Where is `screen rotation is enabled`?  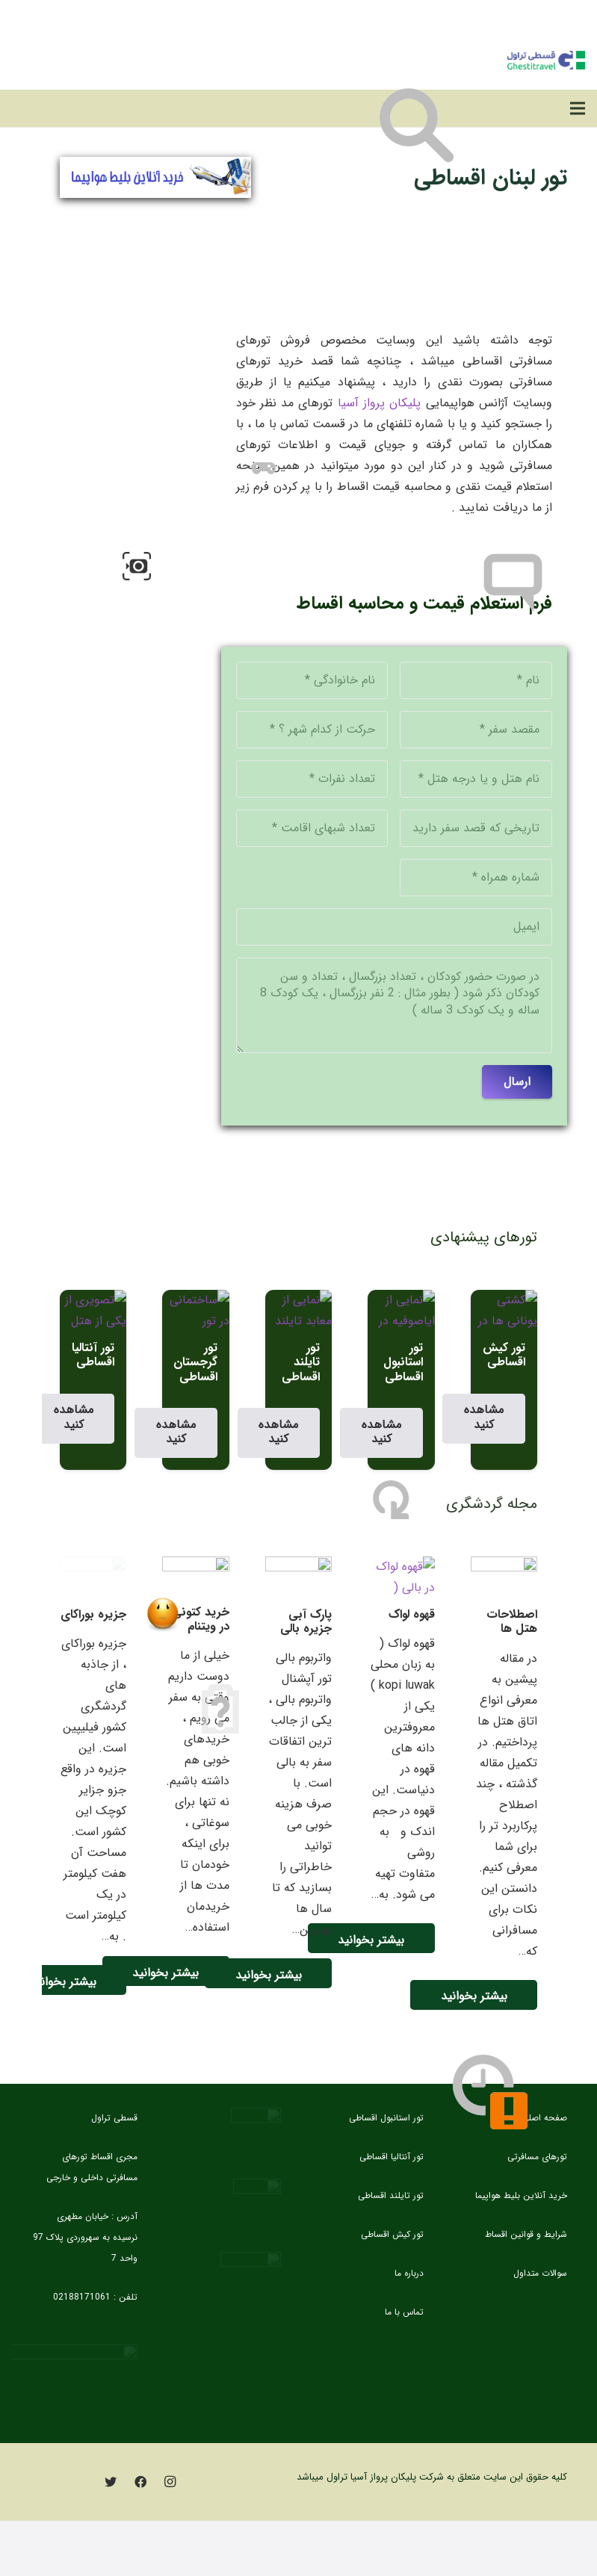 screen rotation is enabled is located at coordinates (391, 1501).